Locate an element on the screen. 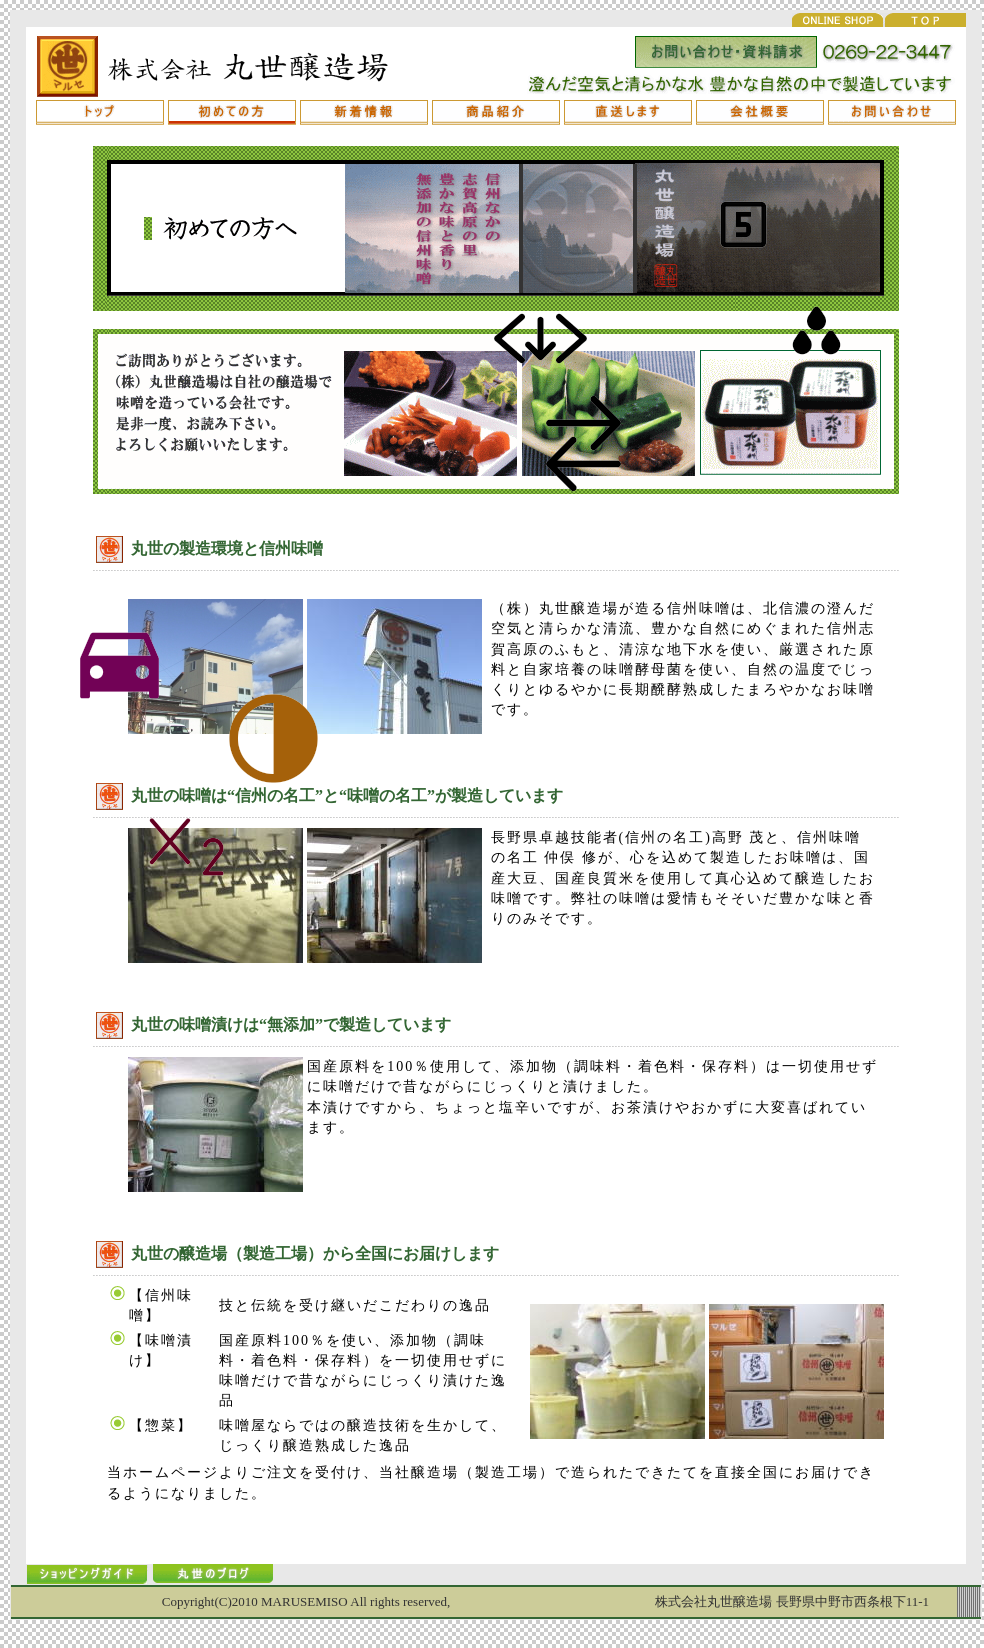 The width and height of the screenshot is (984, 1648). swap or exchange items is located at coordinates (583, 443).